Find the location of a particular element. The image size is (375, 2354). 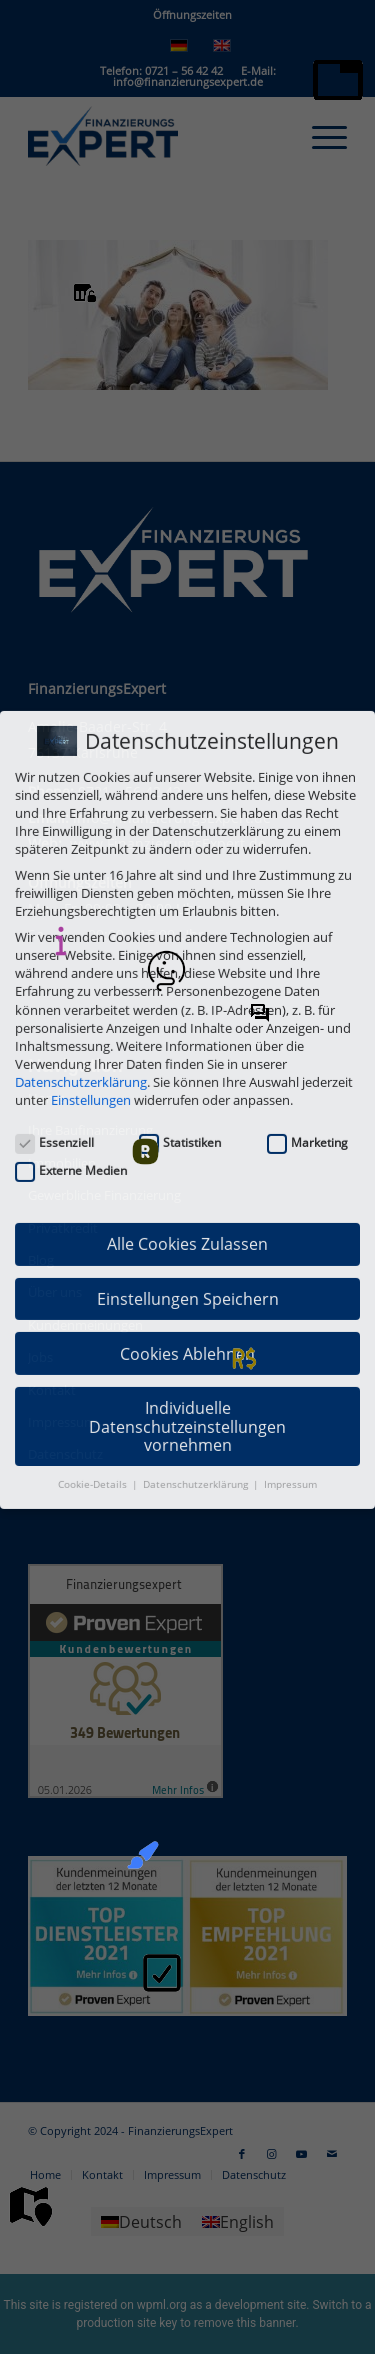

mark item as complete is located at coordinates (162, 1973).